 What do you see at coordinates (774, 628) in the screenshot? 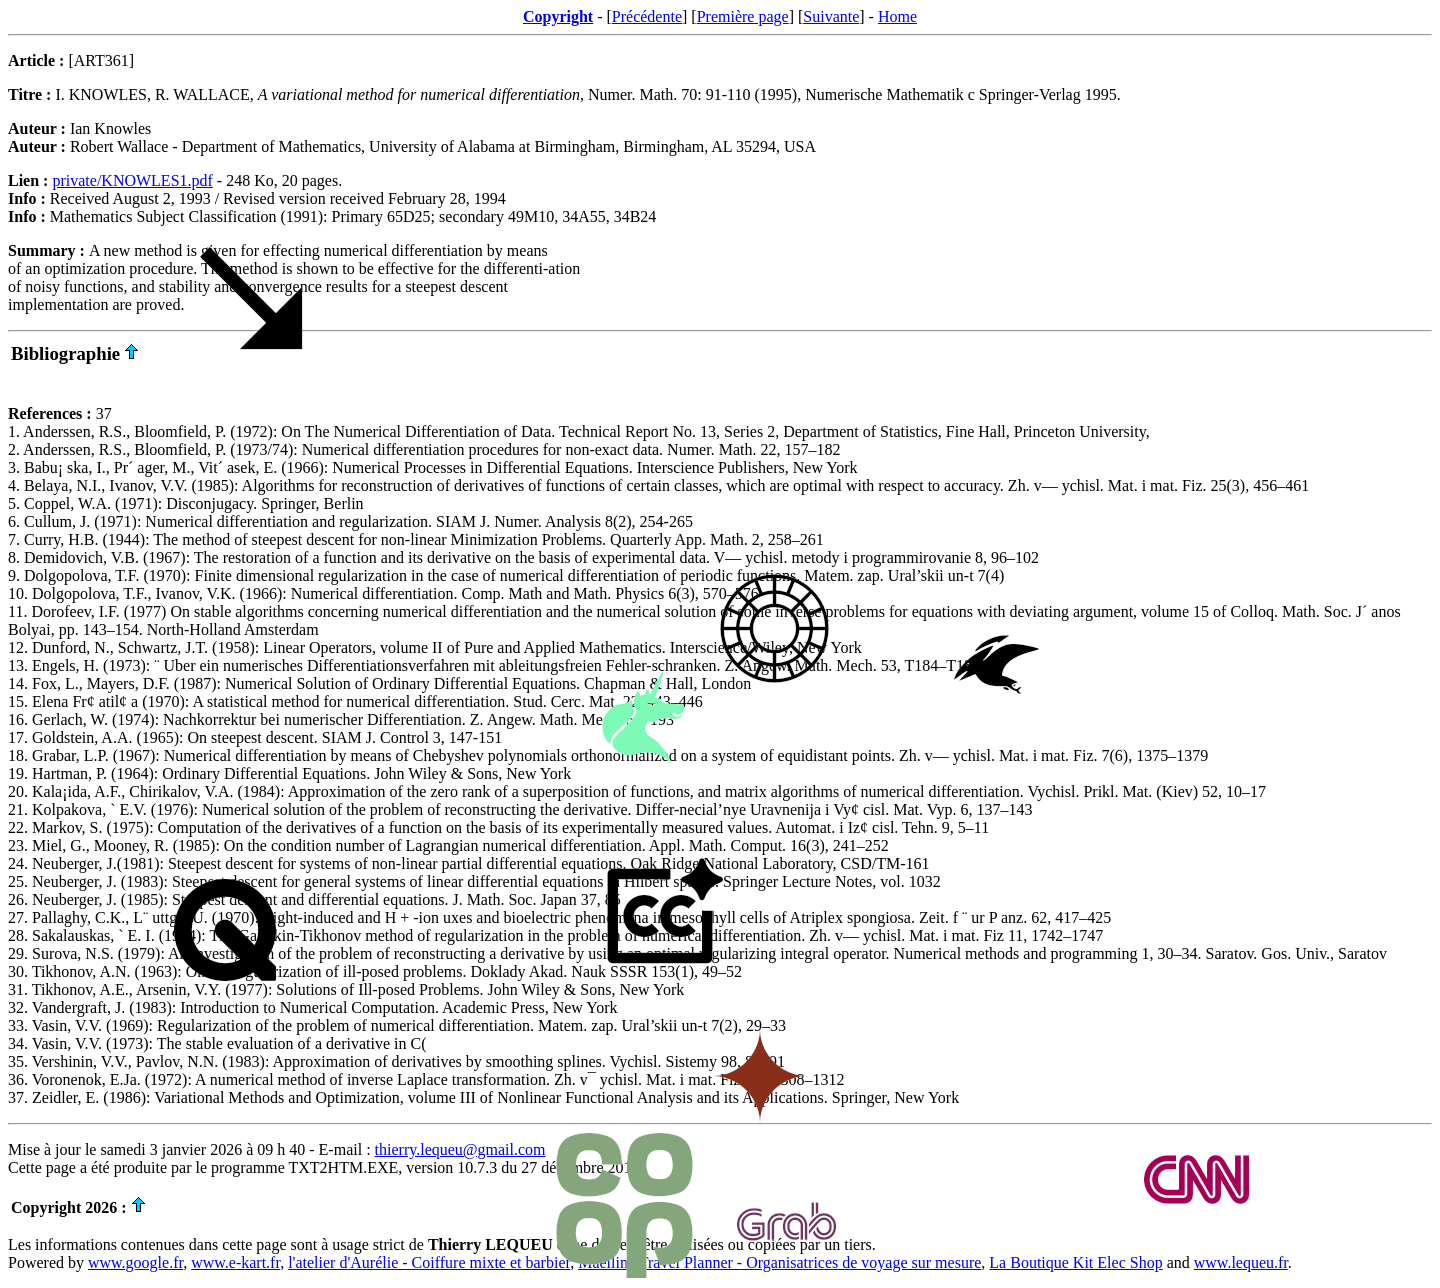
I see `open the VSCO app` at bounding box center [774, 628].